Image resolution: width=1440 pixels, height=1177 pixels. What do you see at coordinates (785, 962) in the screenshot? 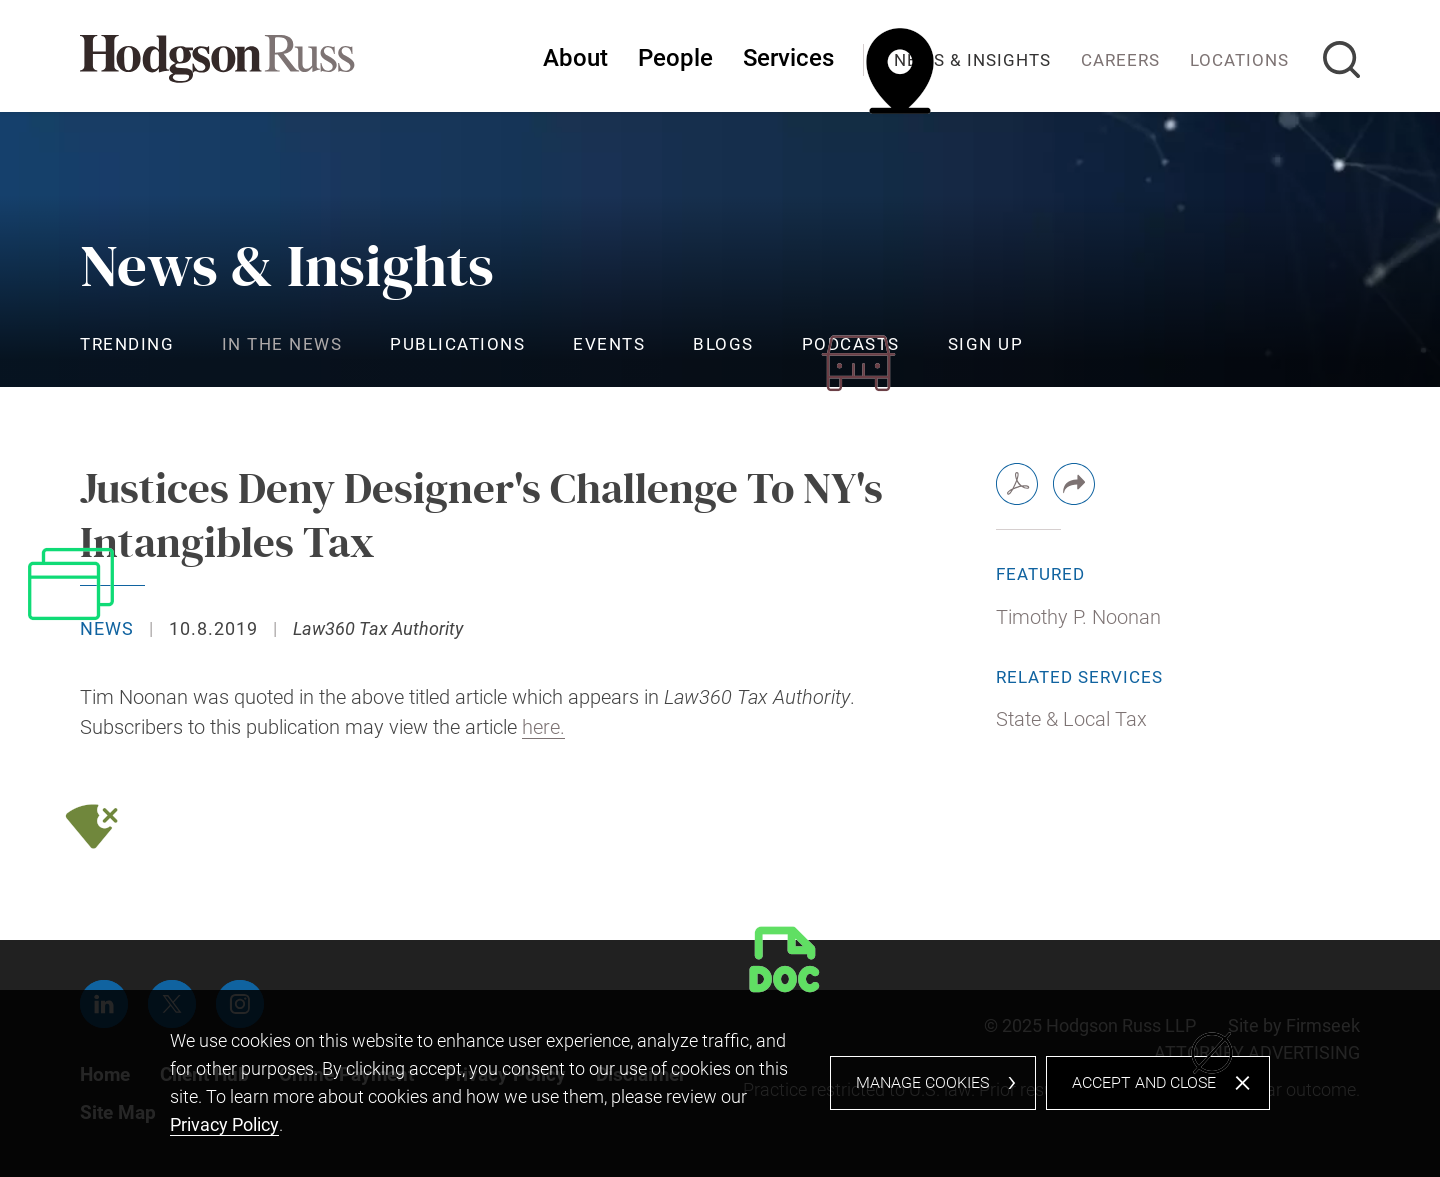
I see `open or view a document file` at bounding box center [785, 962].